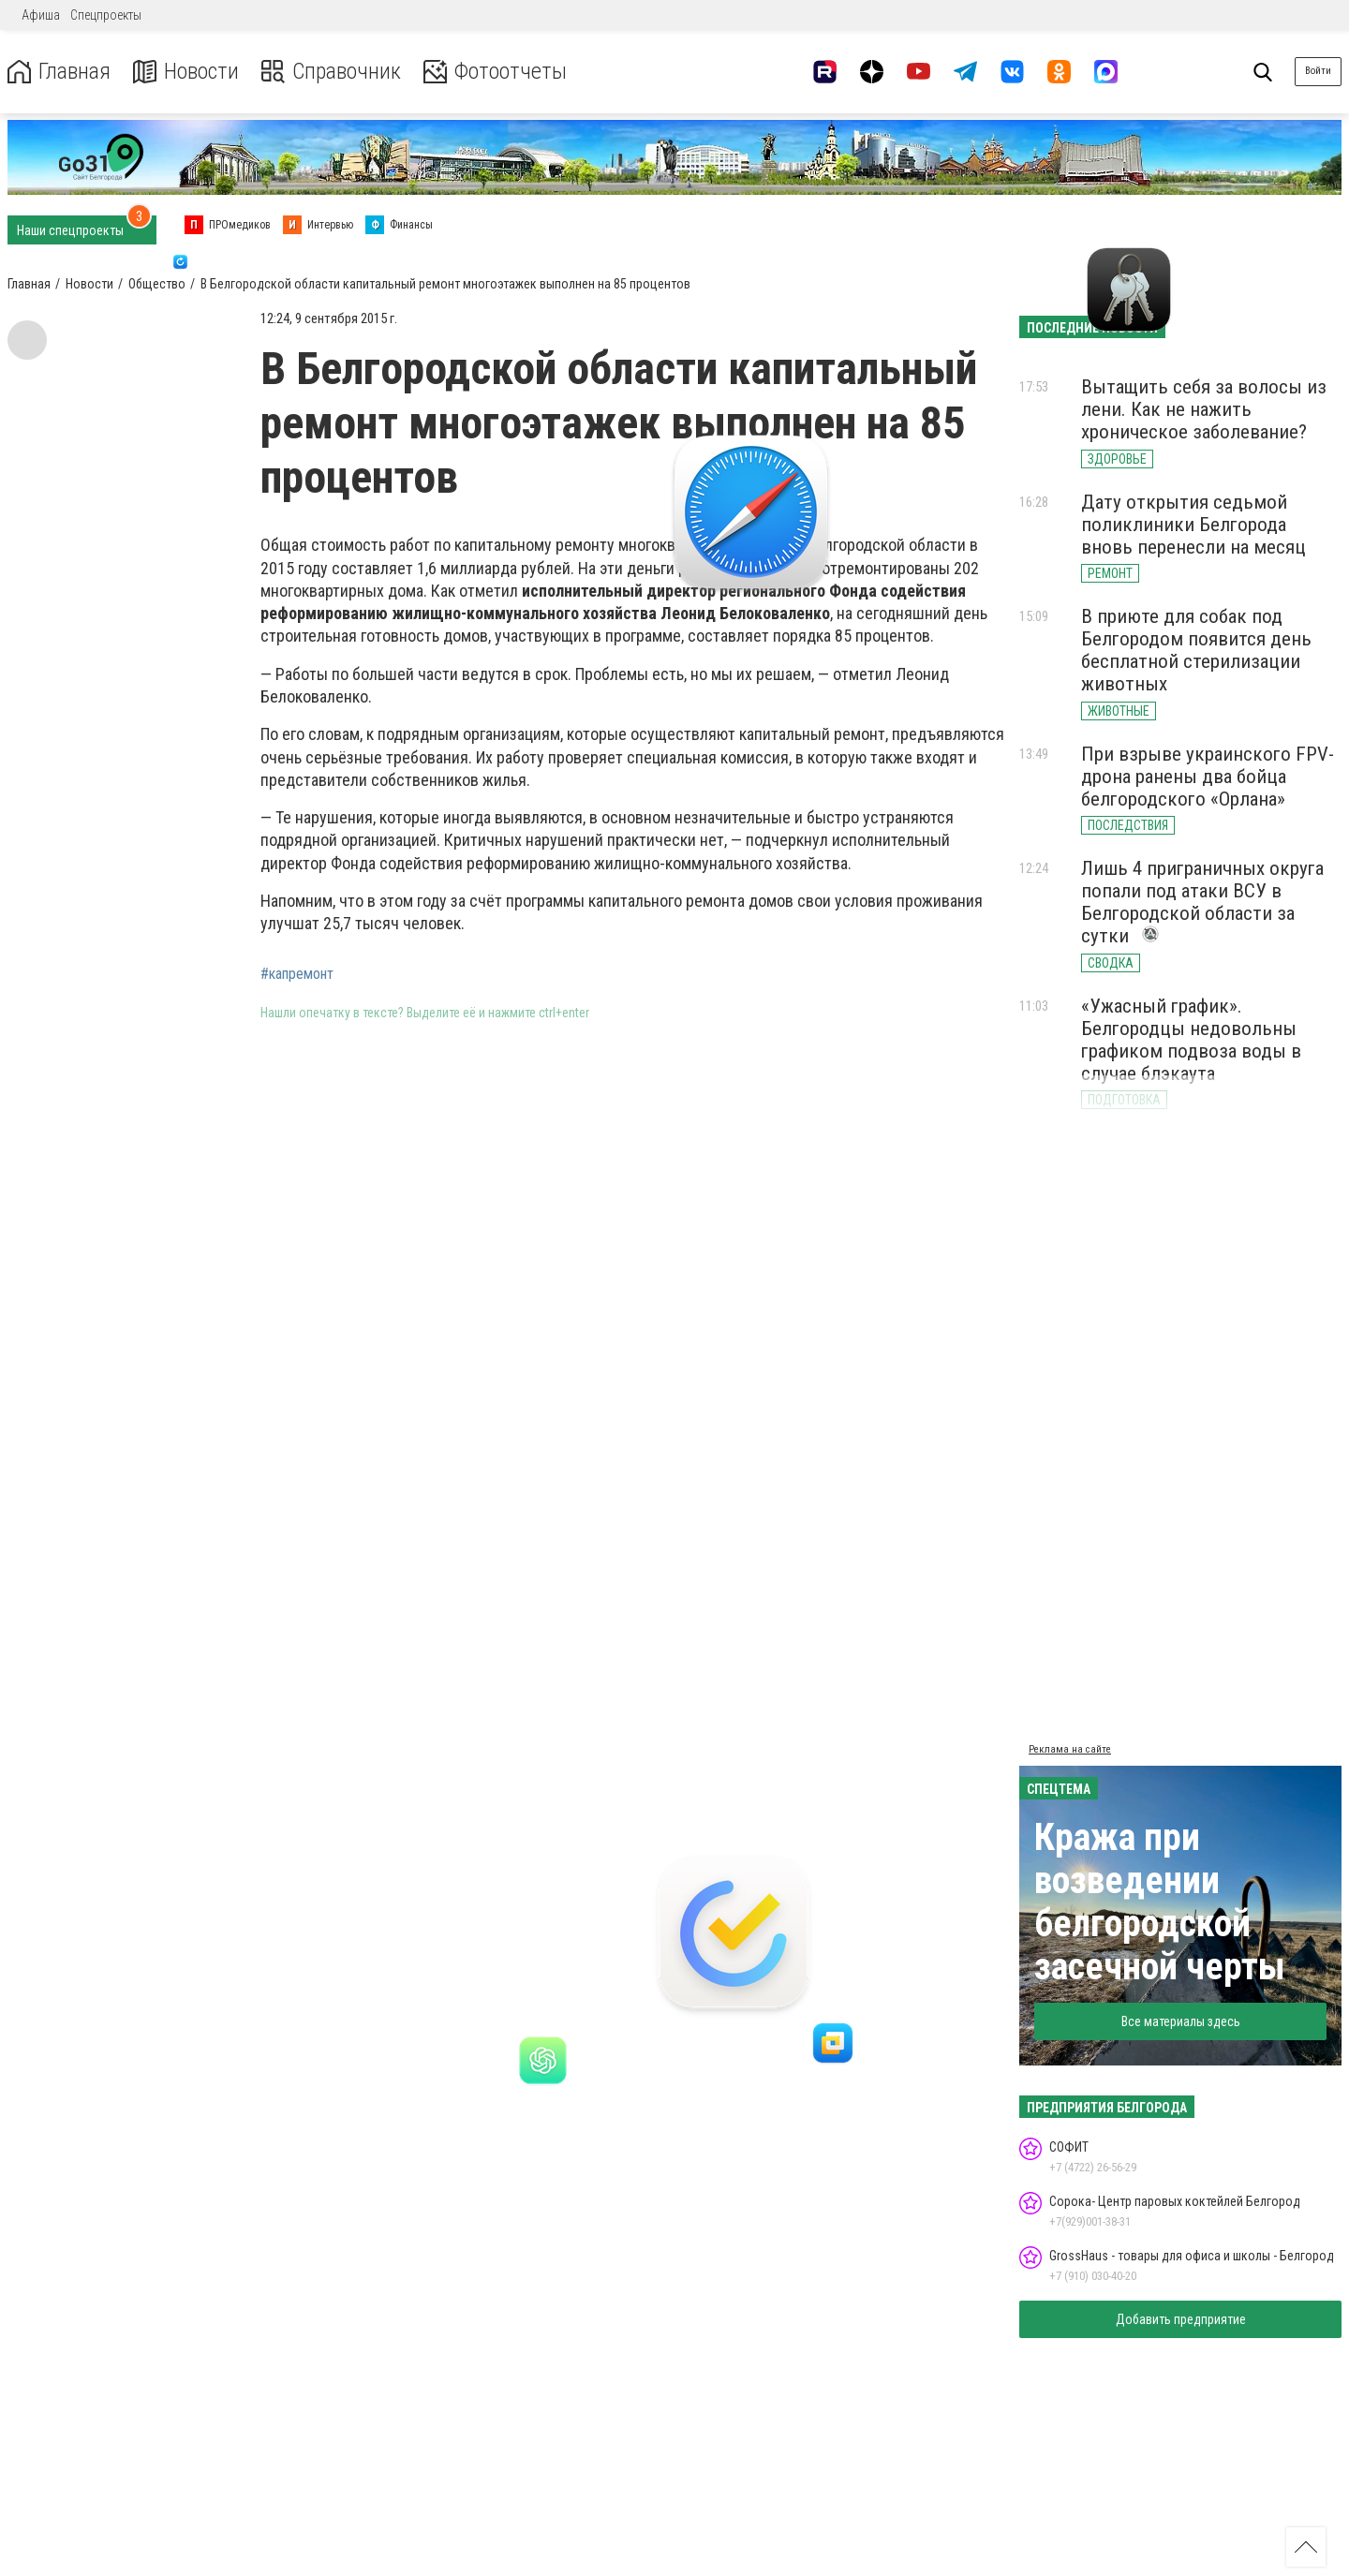 This screenshot has height=2576, width=1349. Describe the element at coordinates (542, 2060) in the screenshot. I see `open the OpenAI ChatGPT app` at that location.